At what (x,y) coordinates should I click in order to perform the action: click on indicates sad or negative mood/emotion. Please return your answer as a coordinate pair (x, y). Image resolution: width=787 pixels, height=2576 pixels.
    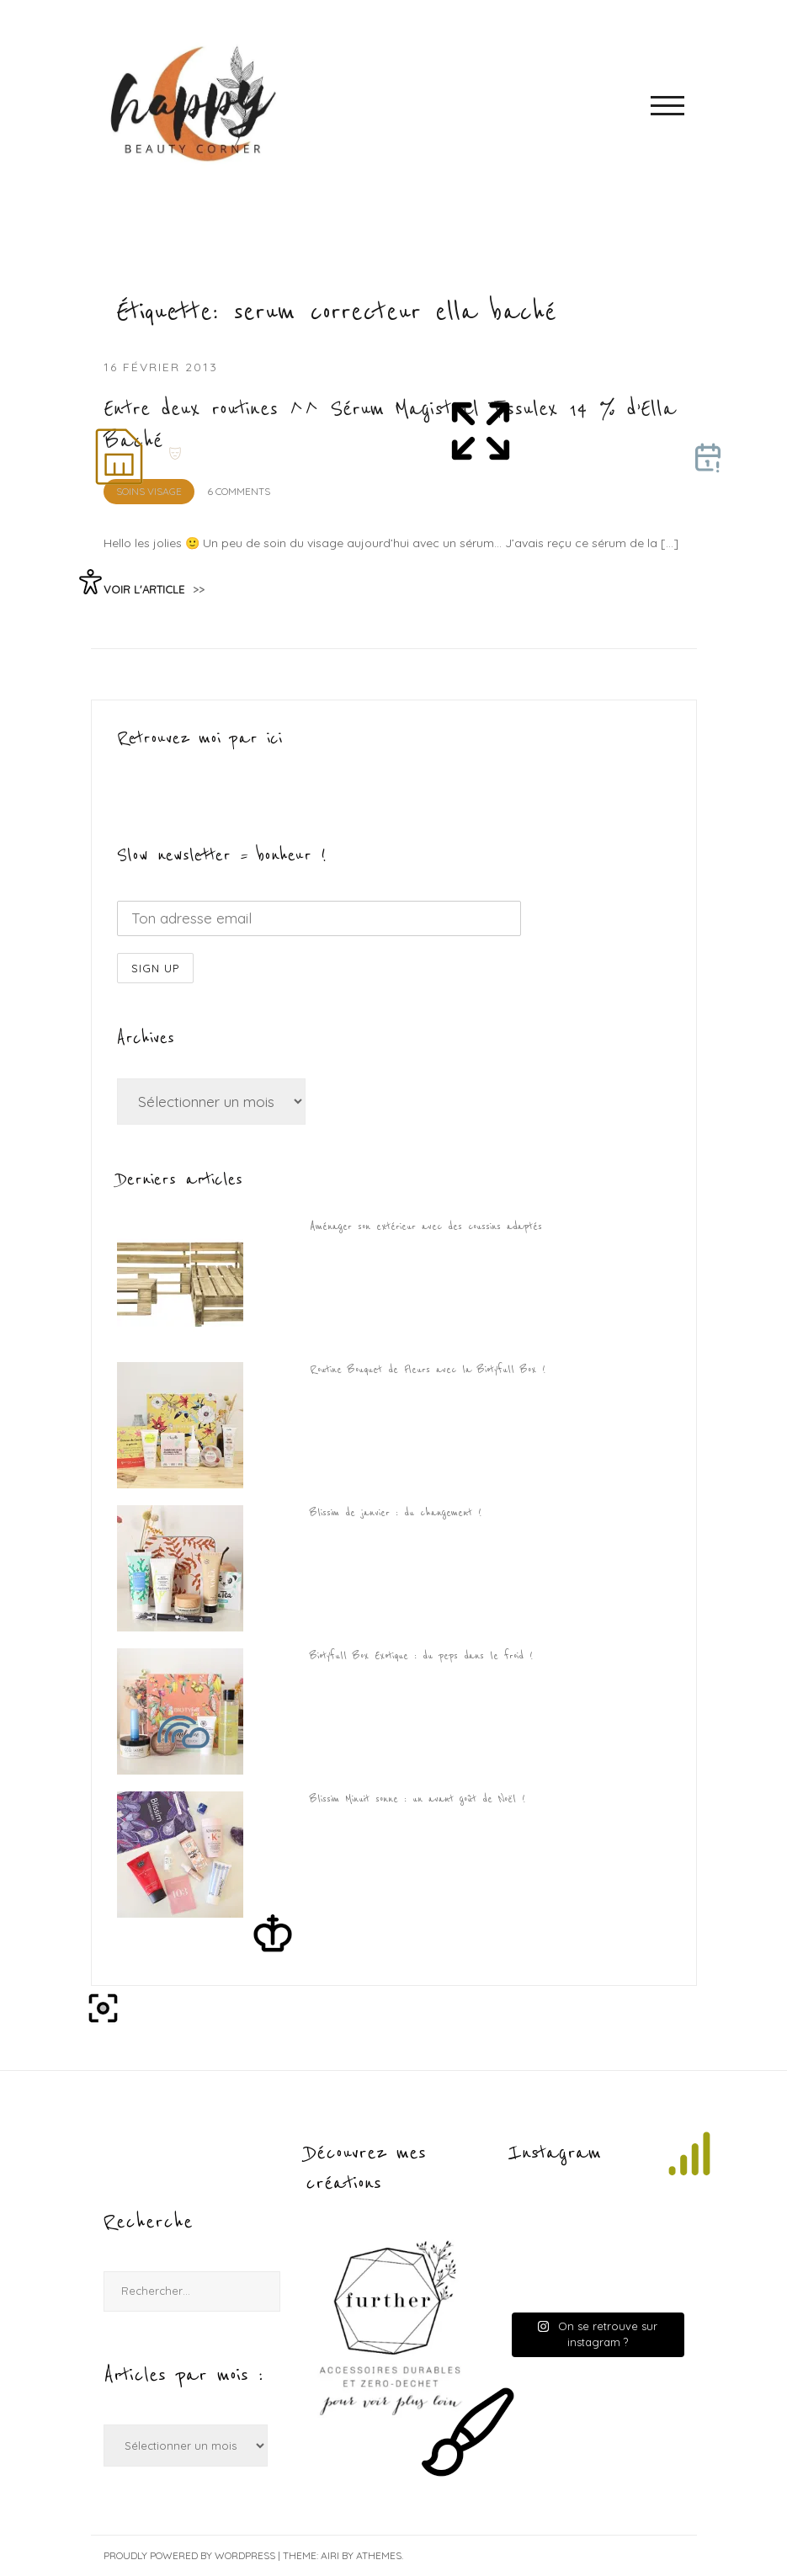
    Looking at the image, I should click on (175, 453).